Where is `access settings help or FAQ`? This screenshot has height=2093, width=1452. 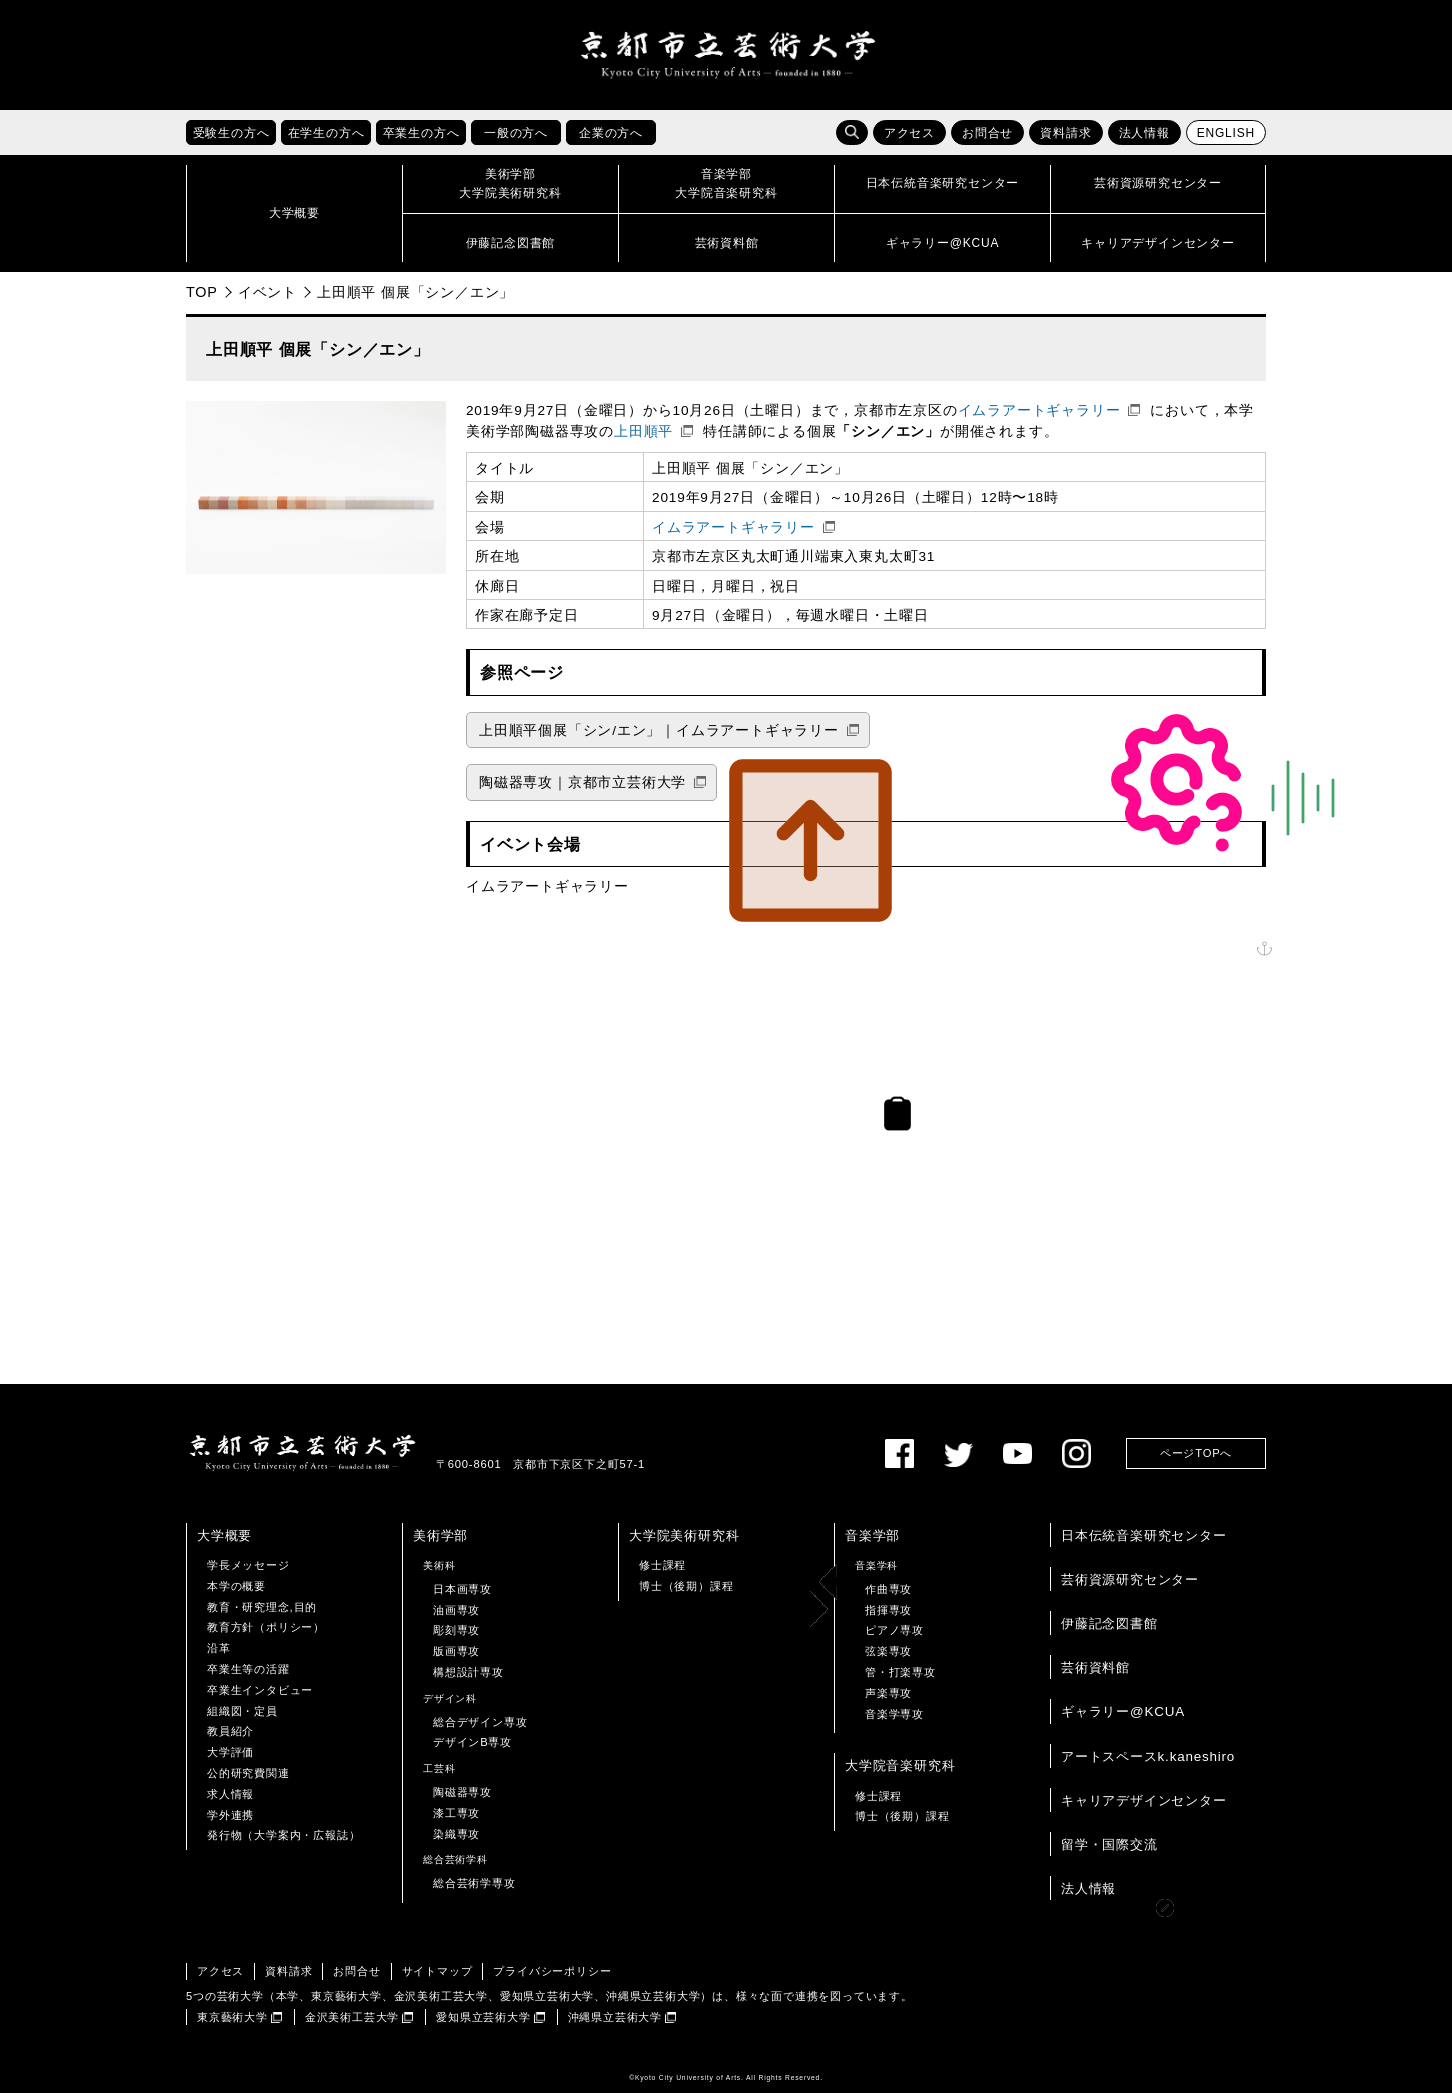 access settings help or FAQ is located at coordinates (1176, 779).